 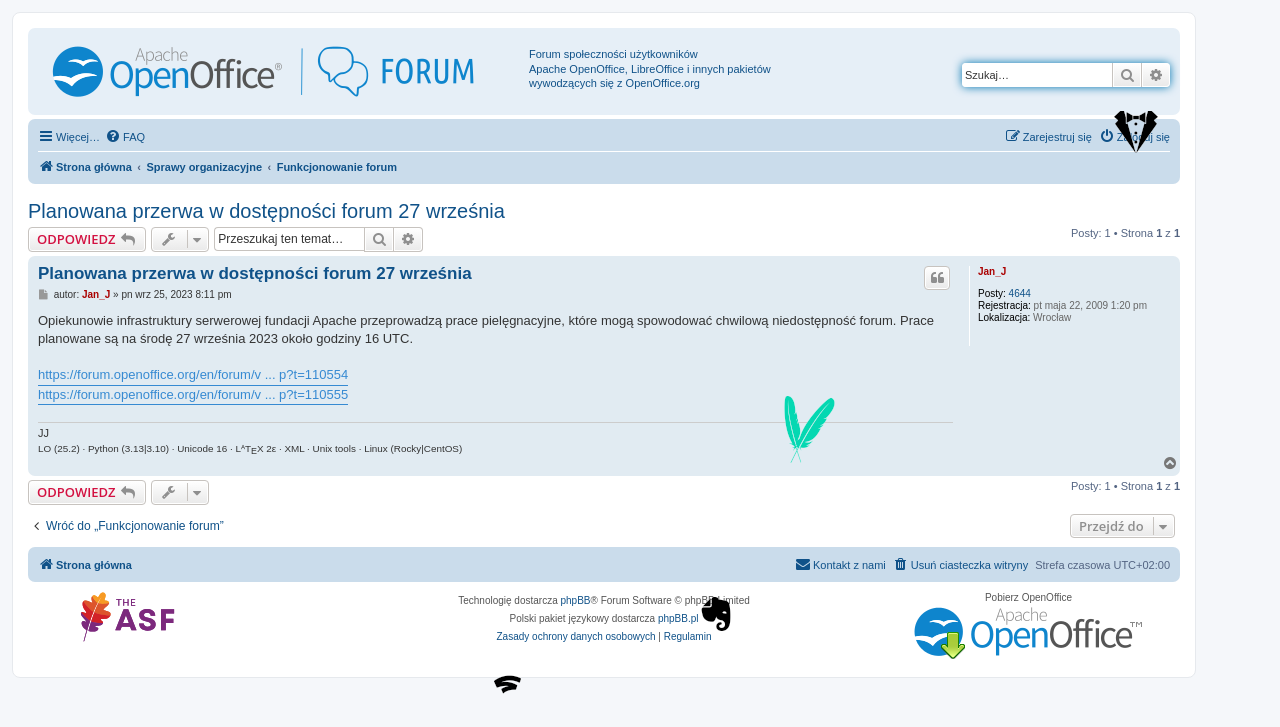 What do you see at coordinates (716, 614) in the screenshot?
I see `open Evernote app` at bounding box center [716, 614].